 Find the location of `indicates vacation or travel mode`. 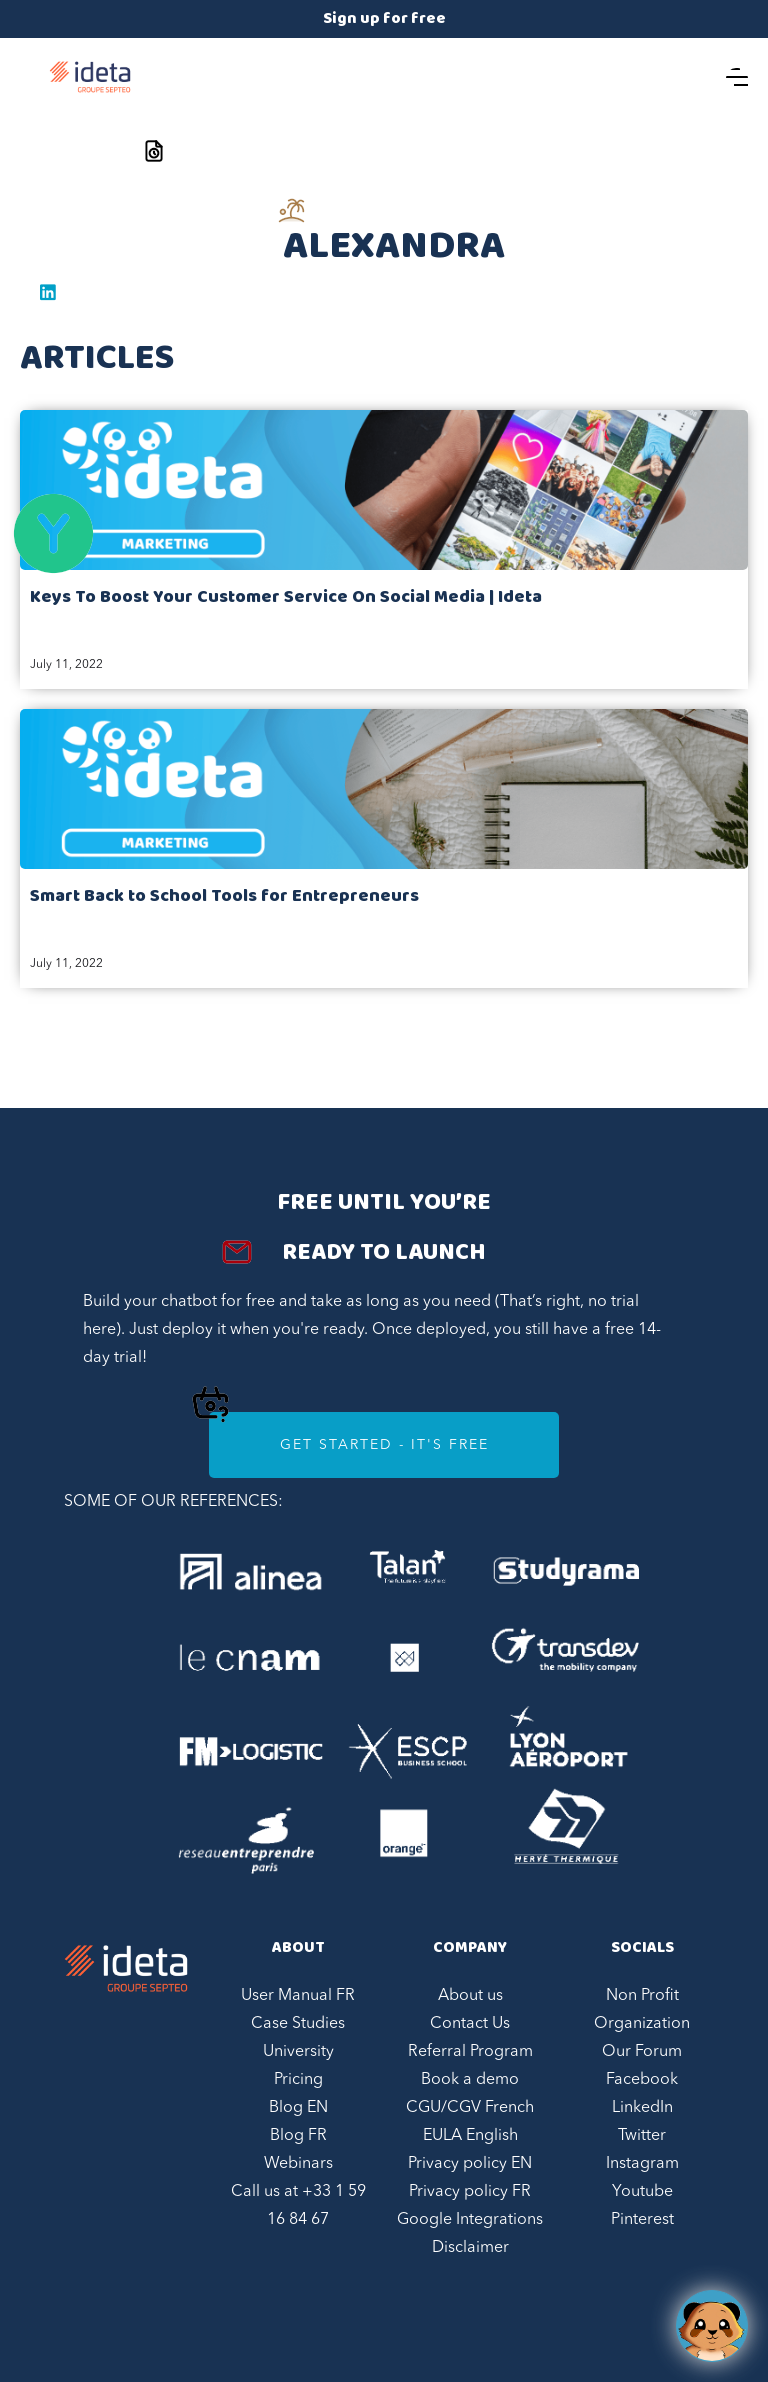

indicates vacation or travel mode is located at coordinates (291, 210).